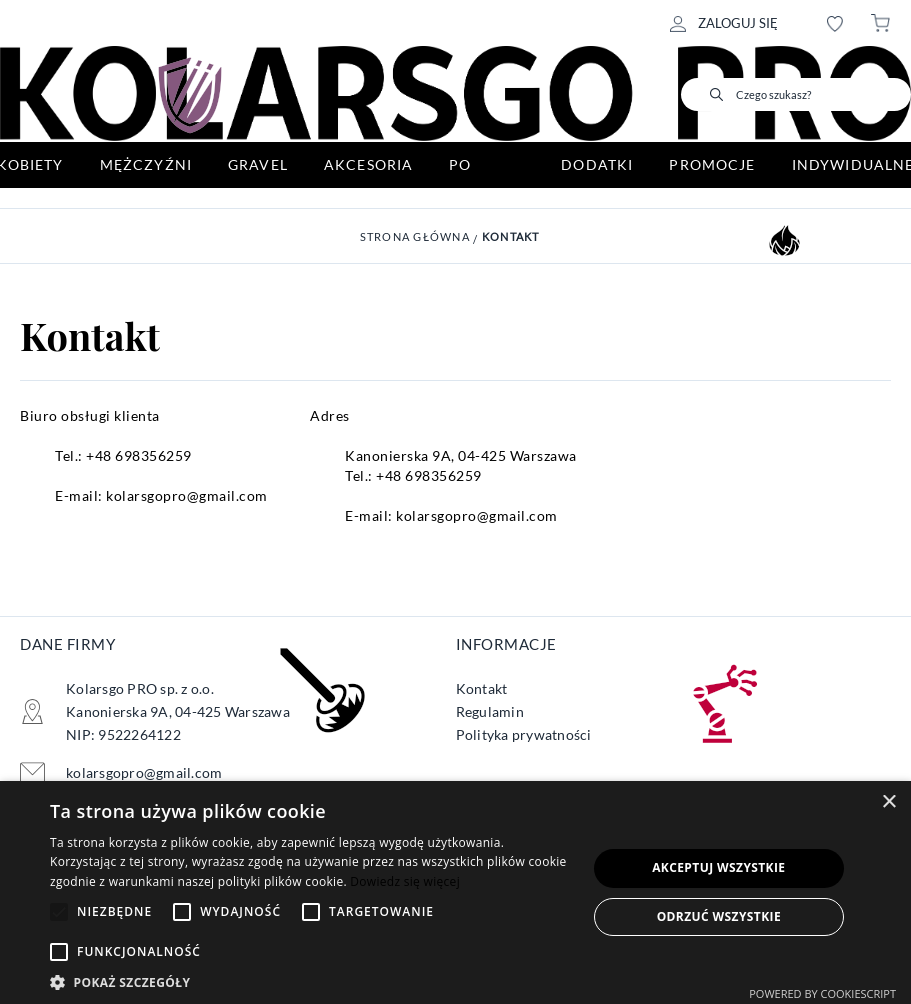  Describe the element at coordinates (722, 702) in the screenshot. I see `access robotic or automation controls` at that location.